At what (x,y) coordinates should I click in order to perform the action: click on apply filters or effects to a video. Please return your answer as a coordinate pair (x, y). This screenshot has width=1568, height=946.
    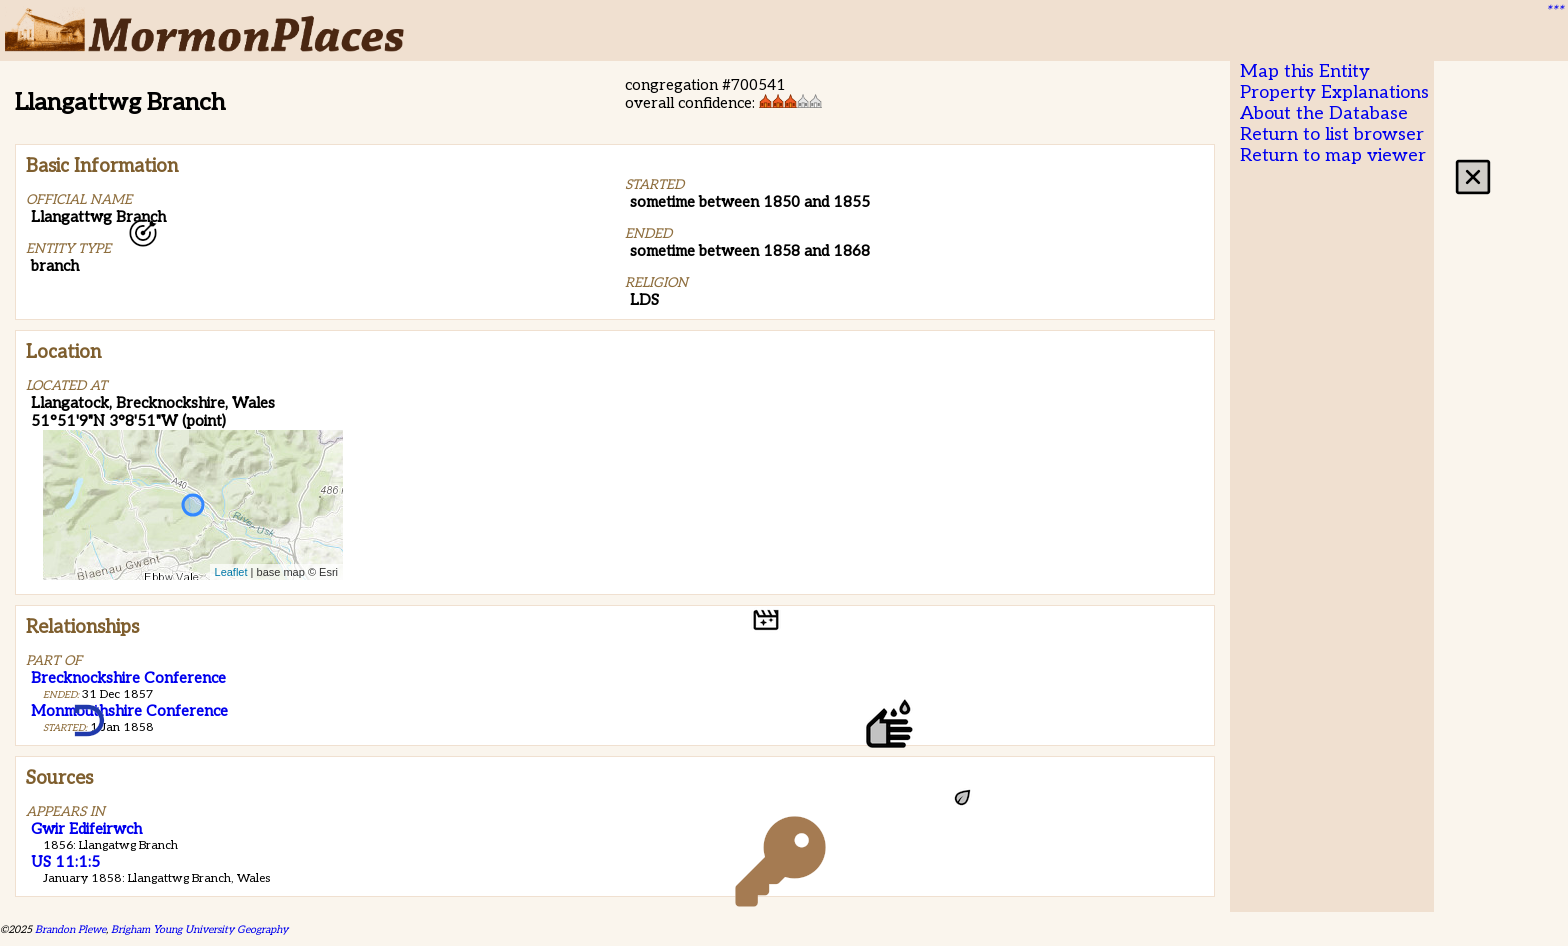
    Looking at the image, I should click on (766, 620).